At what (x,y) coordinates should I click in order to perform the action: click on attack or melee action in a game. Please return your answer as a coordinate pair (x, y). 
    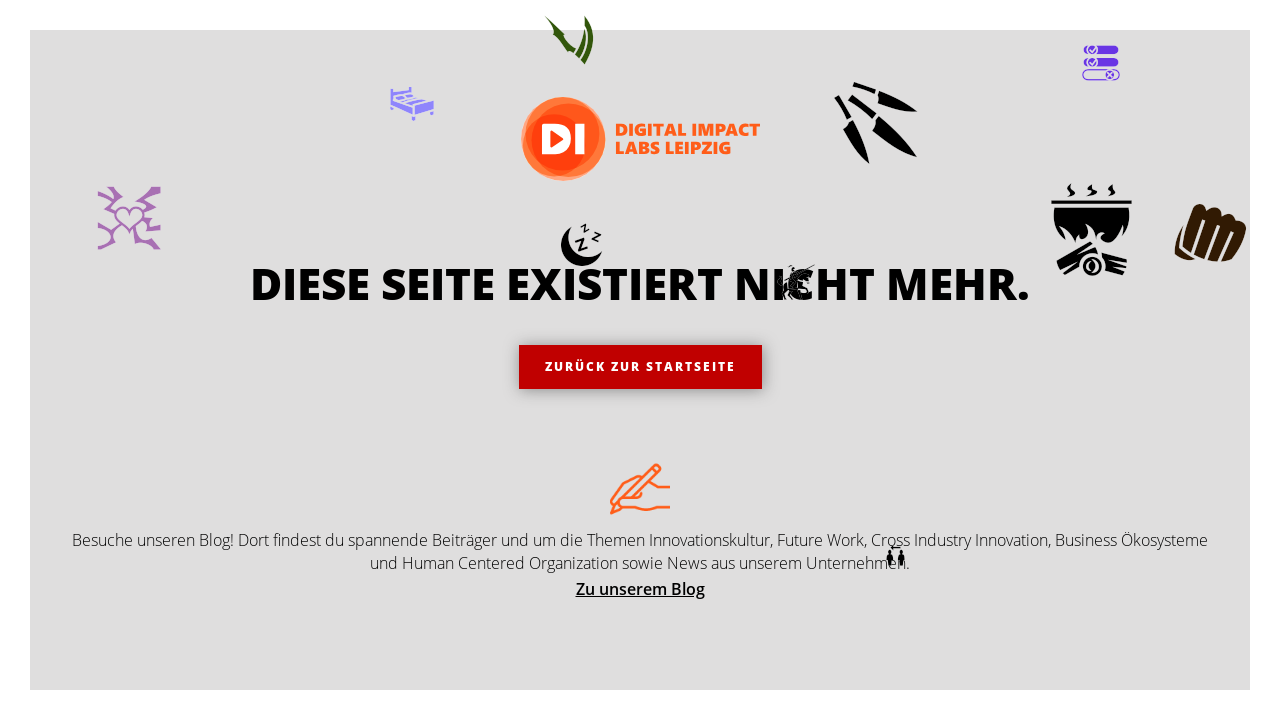
    Looking at the image, I should click on (1209, 236).